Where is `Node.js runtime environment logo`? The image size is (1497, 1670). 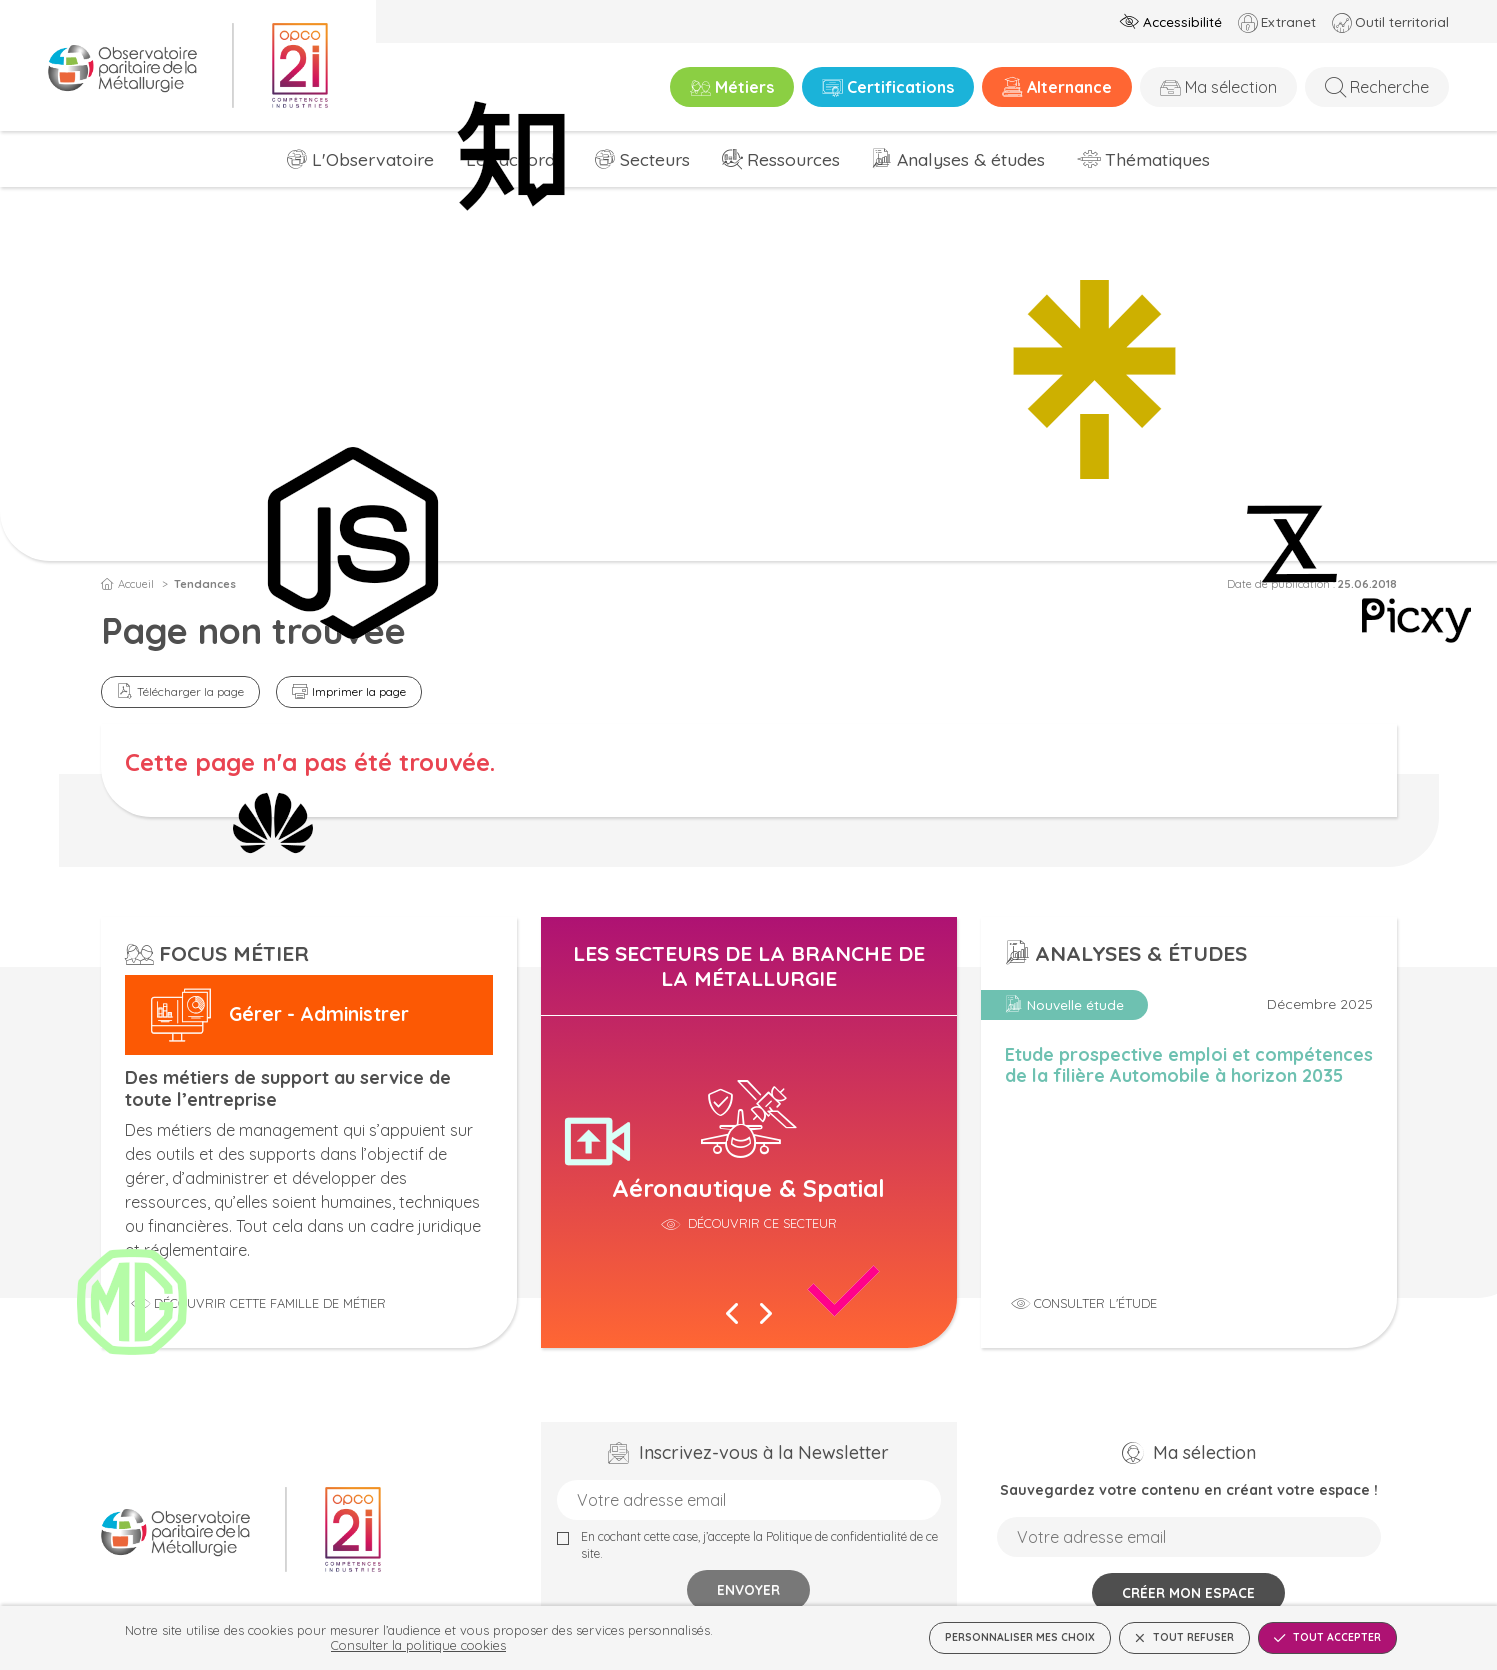 Node.js runtime environment logo is located at coordinates (353, 543).